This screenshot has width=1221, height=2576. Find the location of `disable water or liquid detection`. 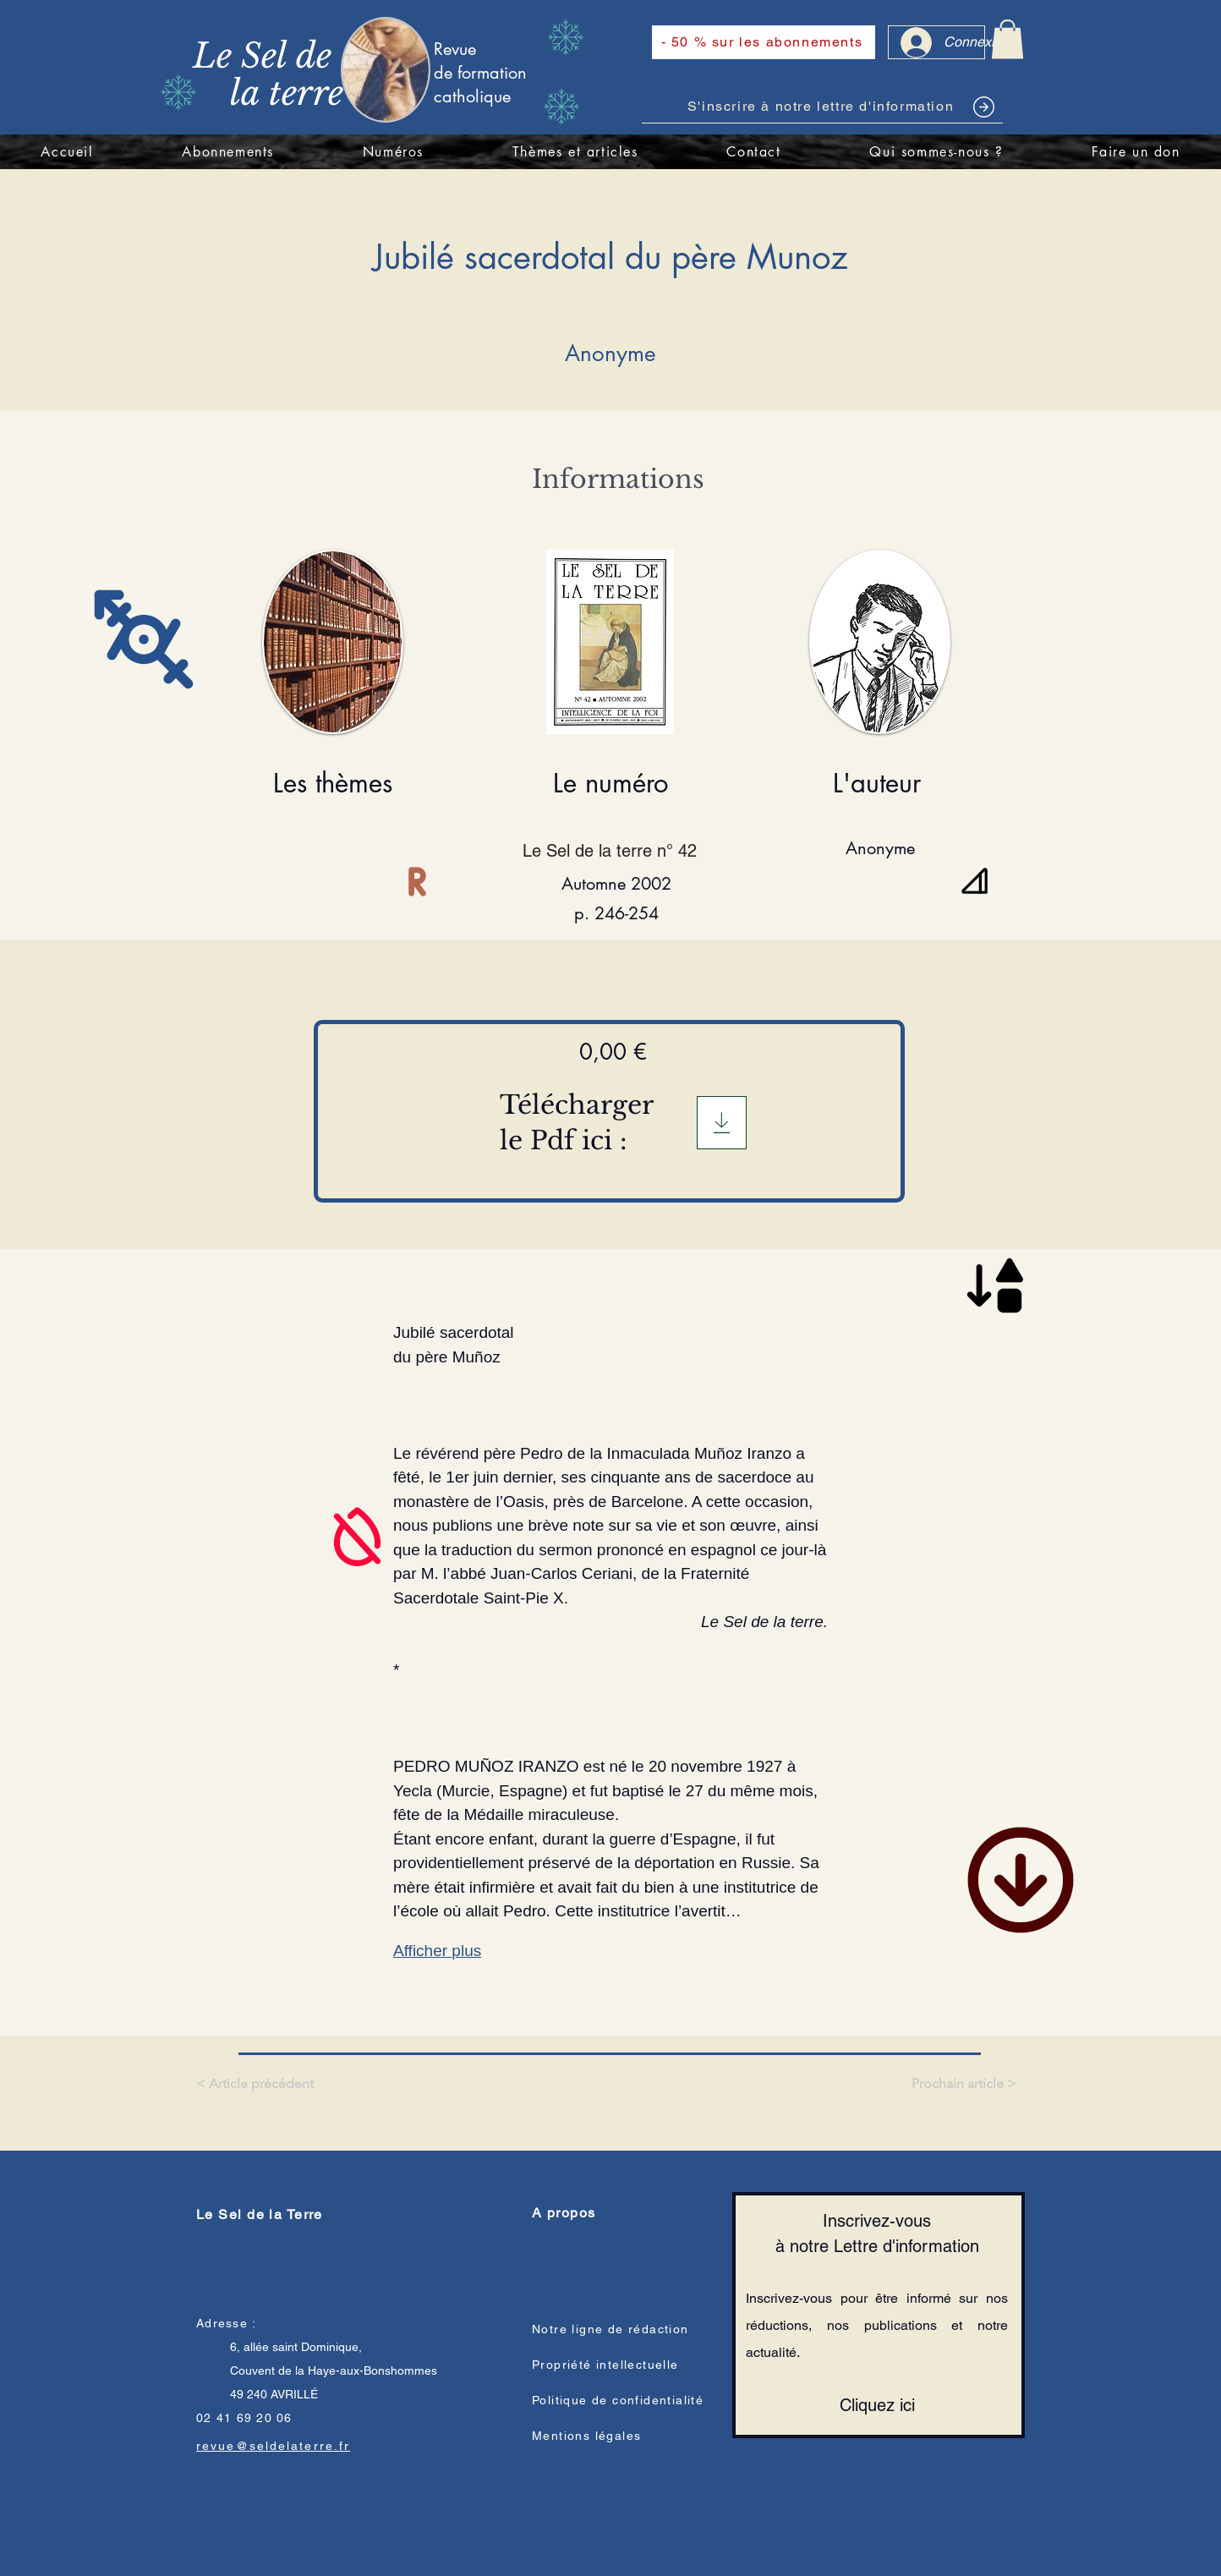

disable water or liquid detection is located at coordinates (357, 1538).